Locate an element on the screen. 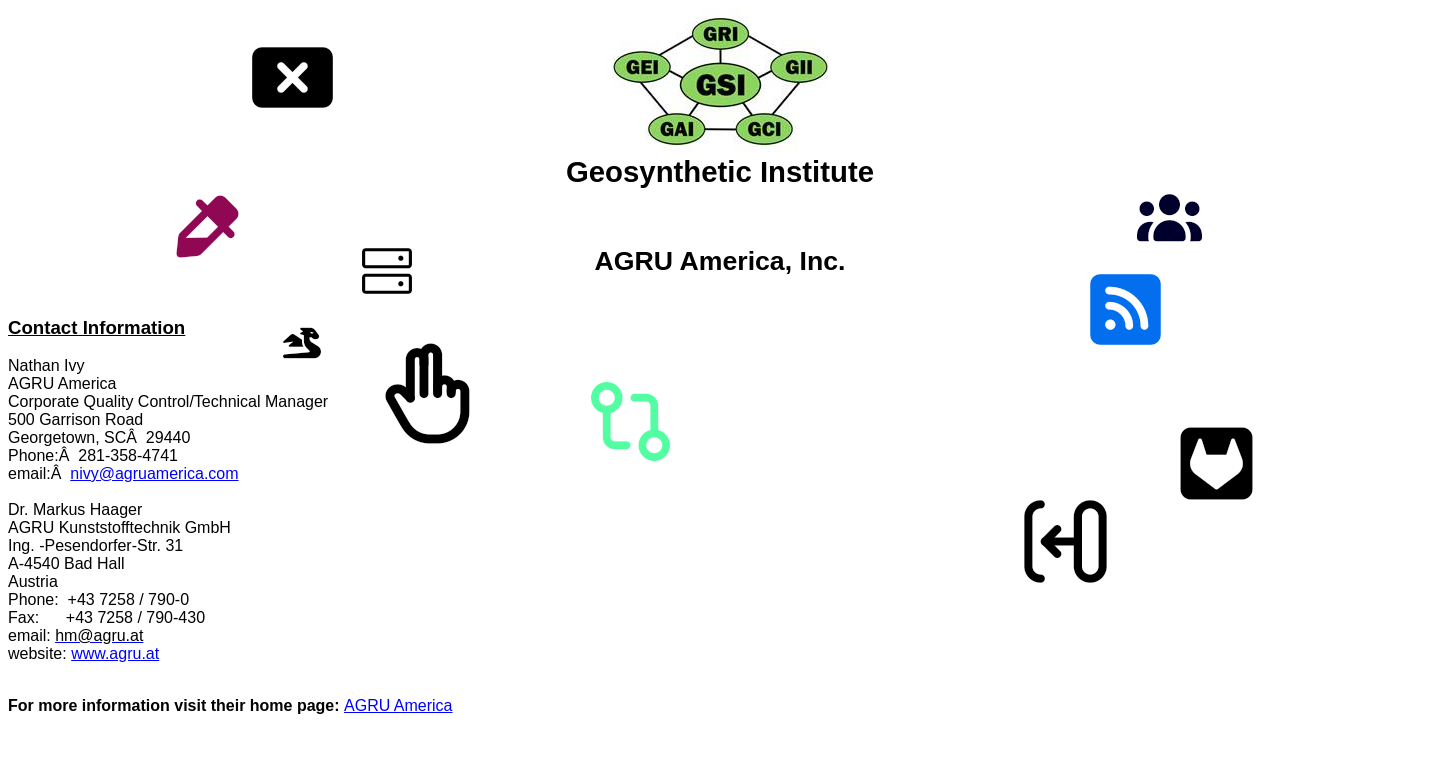 The width and height of the screenshot is (1440, 757). open GitLab is located at coordinates (1216, 463).